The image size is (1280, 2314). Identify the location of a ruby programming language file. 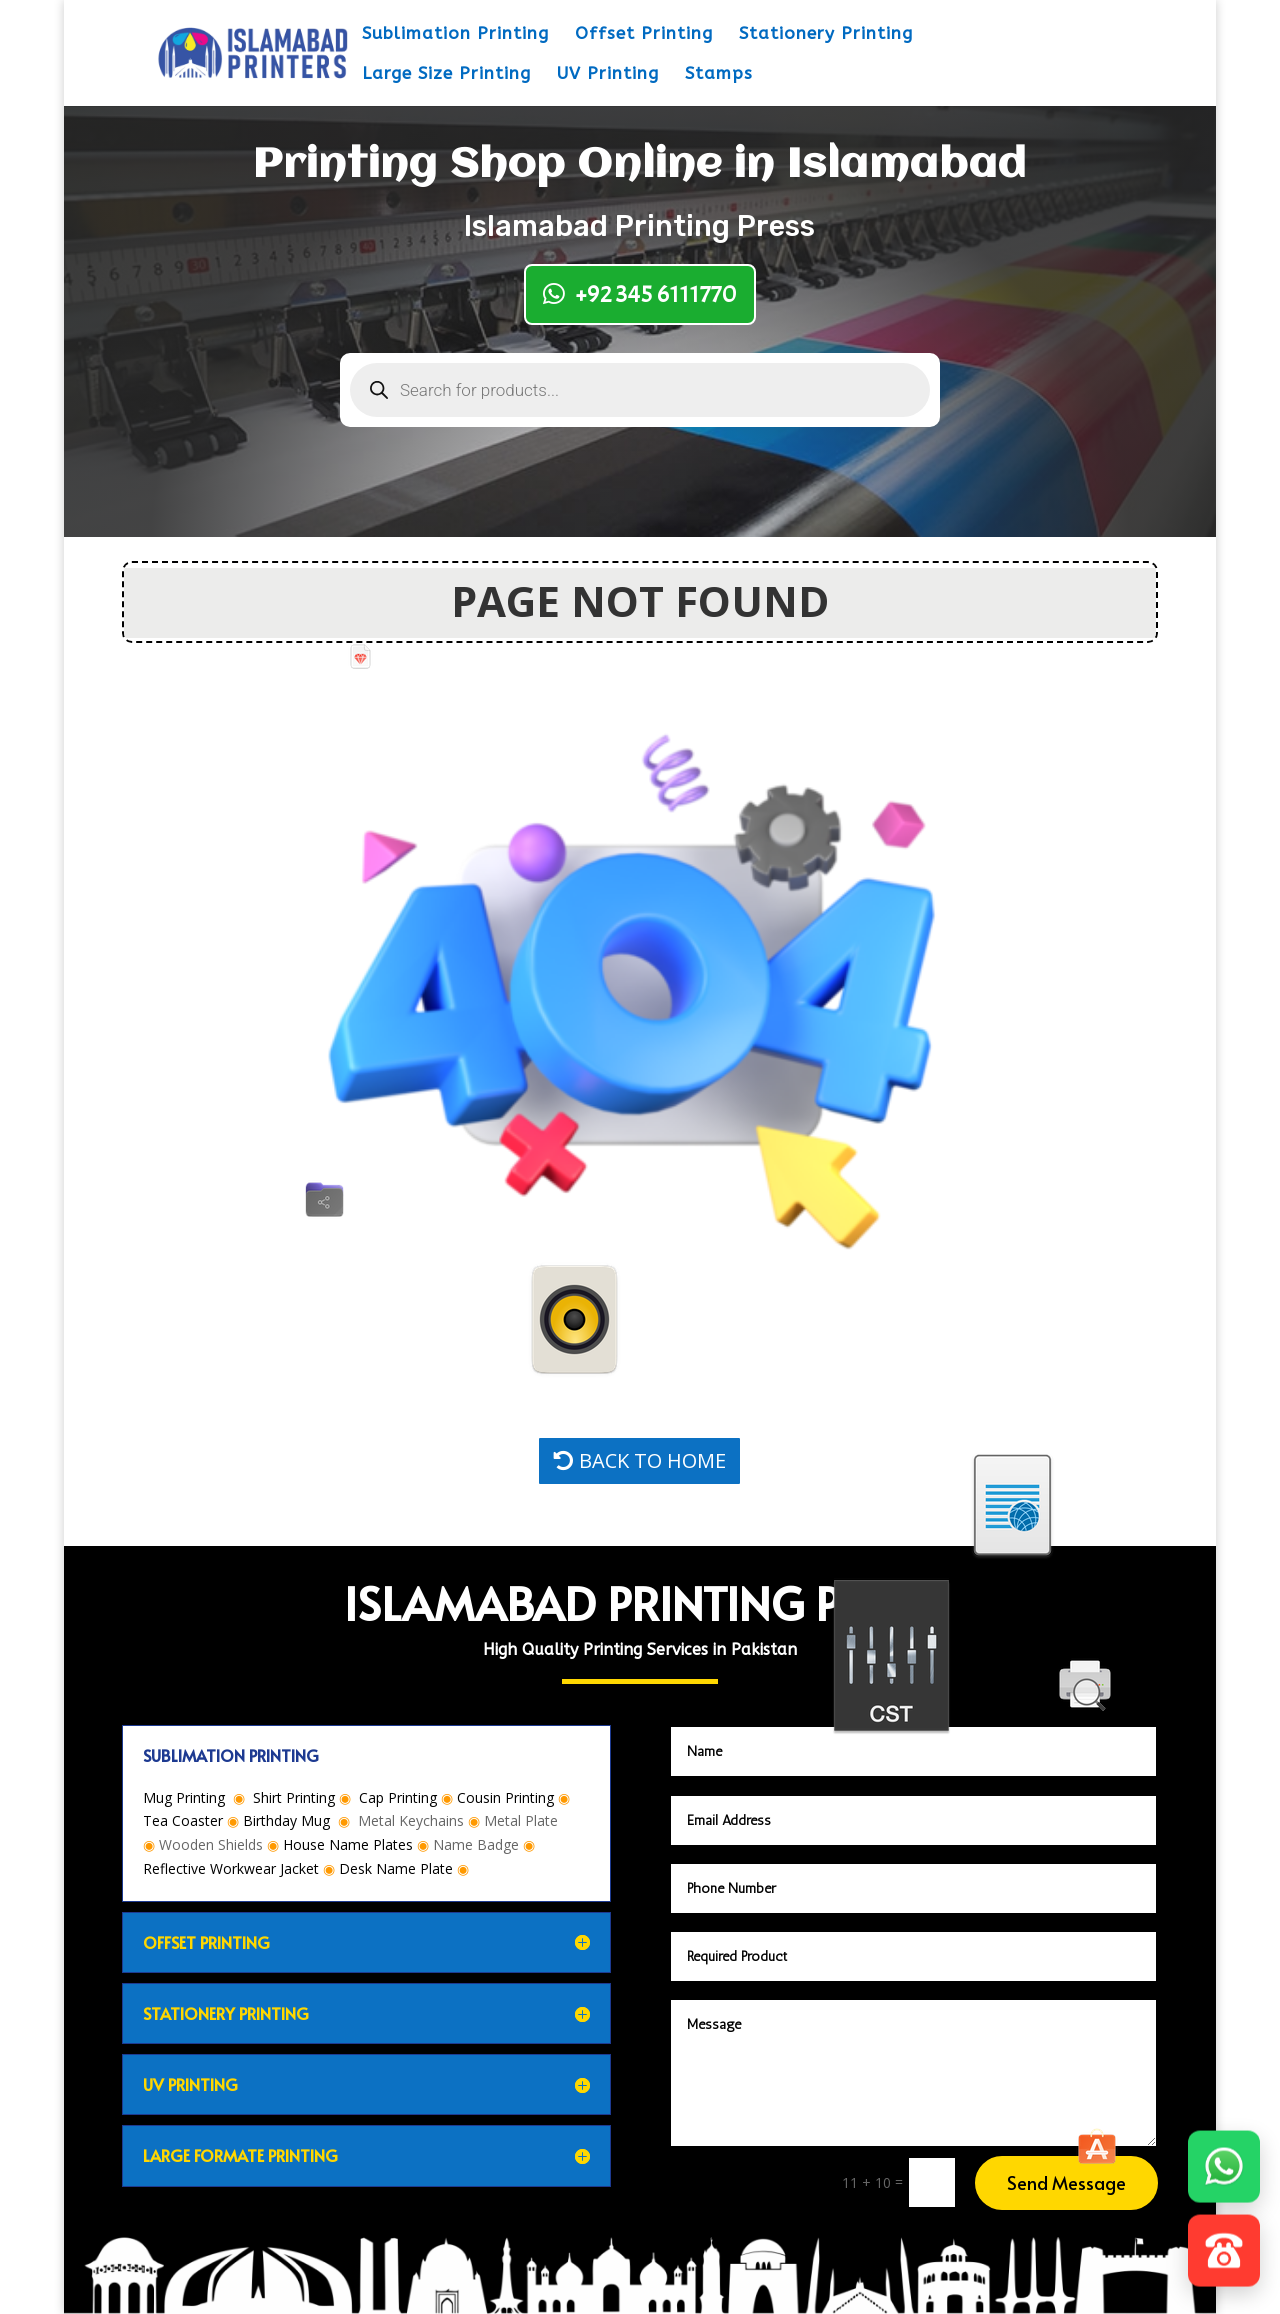
(360, 656).